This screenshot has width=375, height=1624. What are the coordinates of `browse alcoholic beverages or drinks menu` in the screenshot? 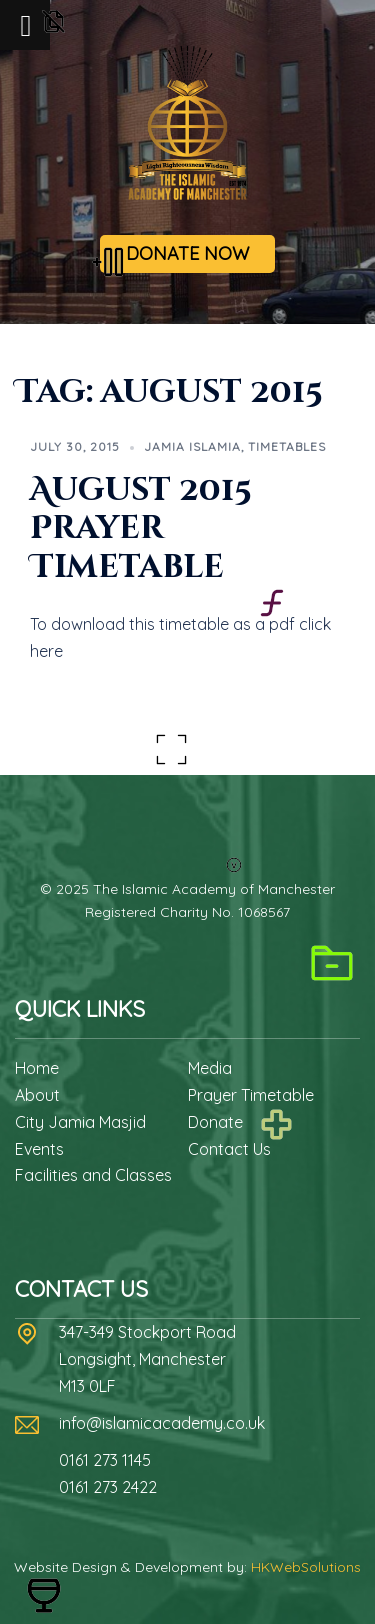 It's located at (44, 1595).